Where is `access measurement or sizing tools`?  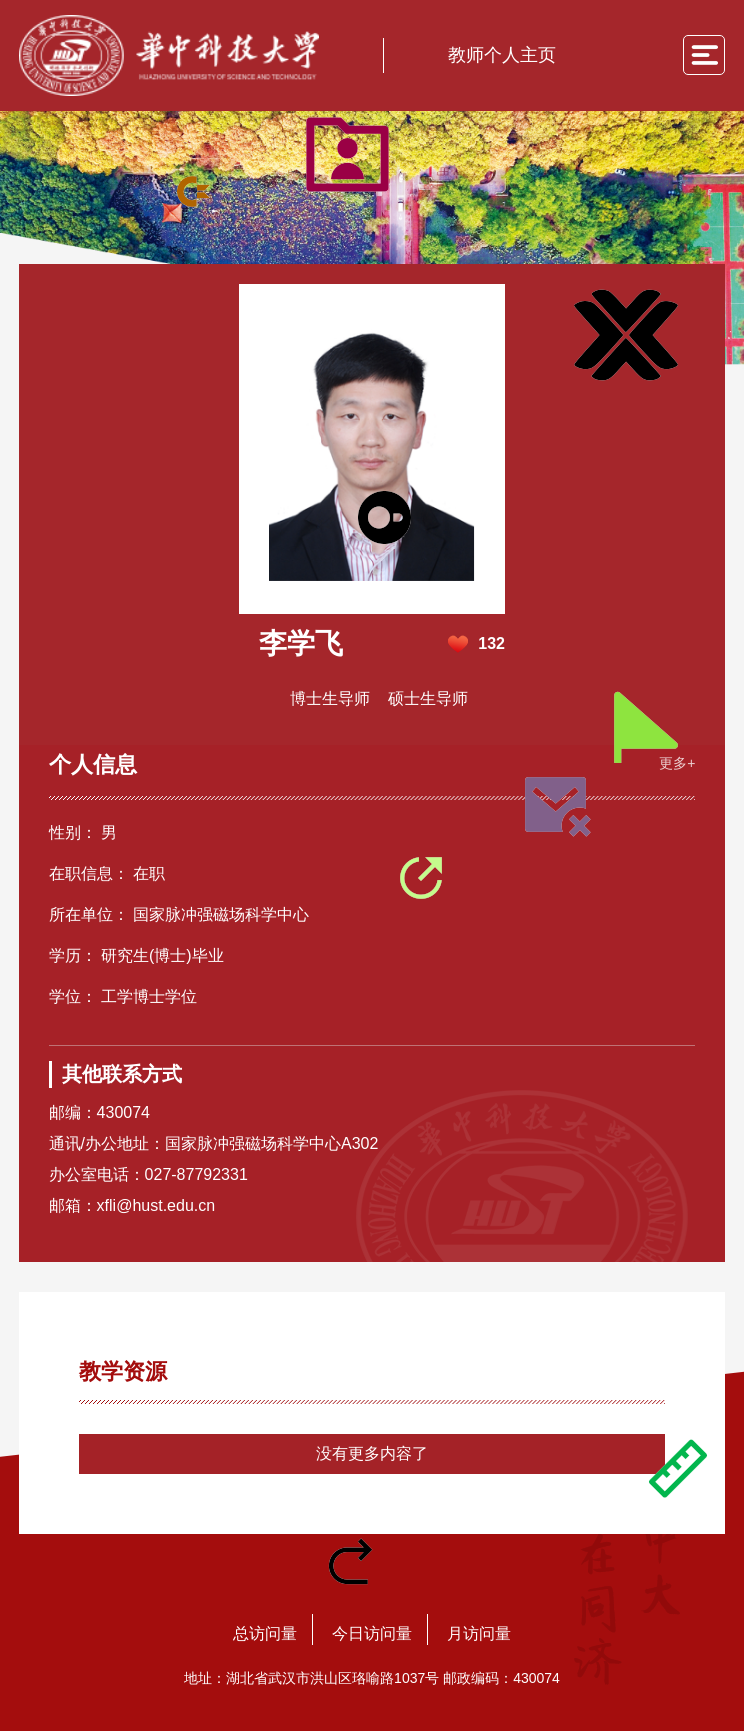 access measurement or sizing tools is located at coordinates (678, 1467).